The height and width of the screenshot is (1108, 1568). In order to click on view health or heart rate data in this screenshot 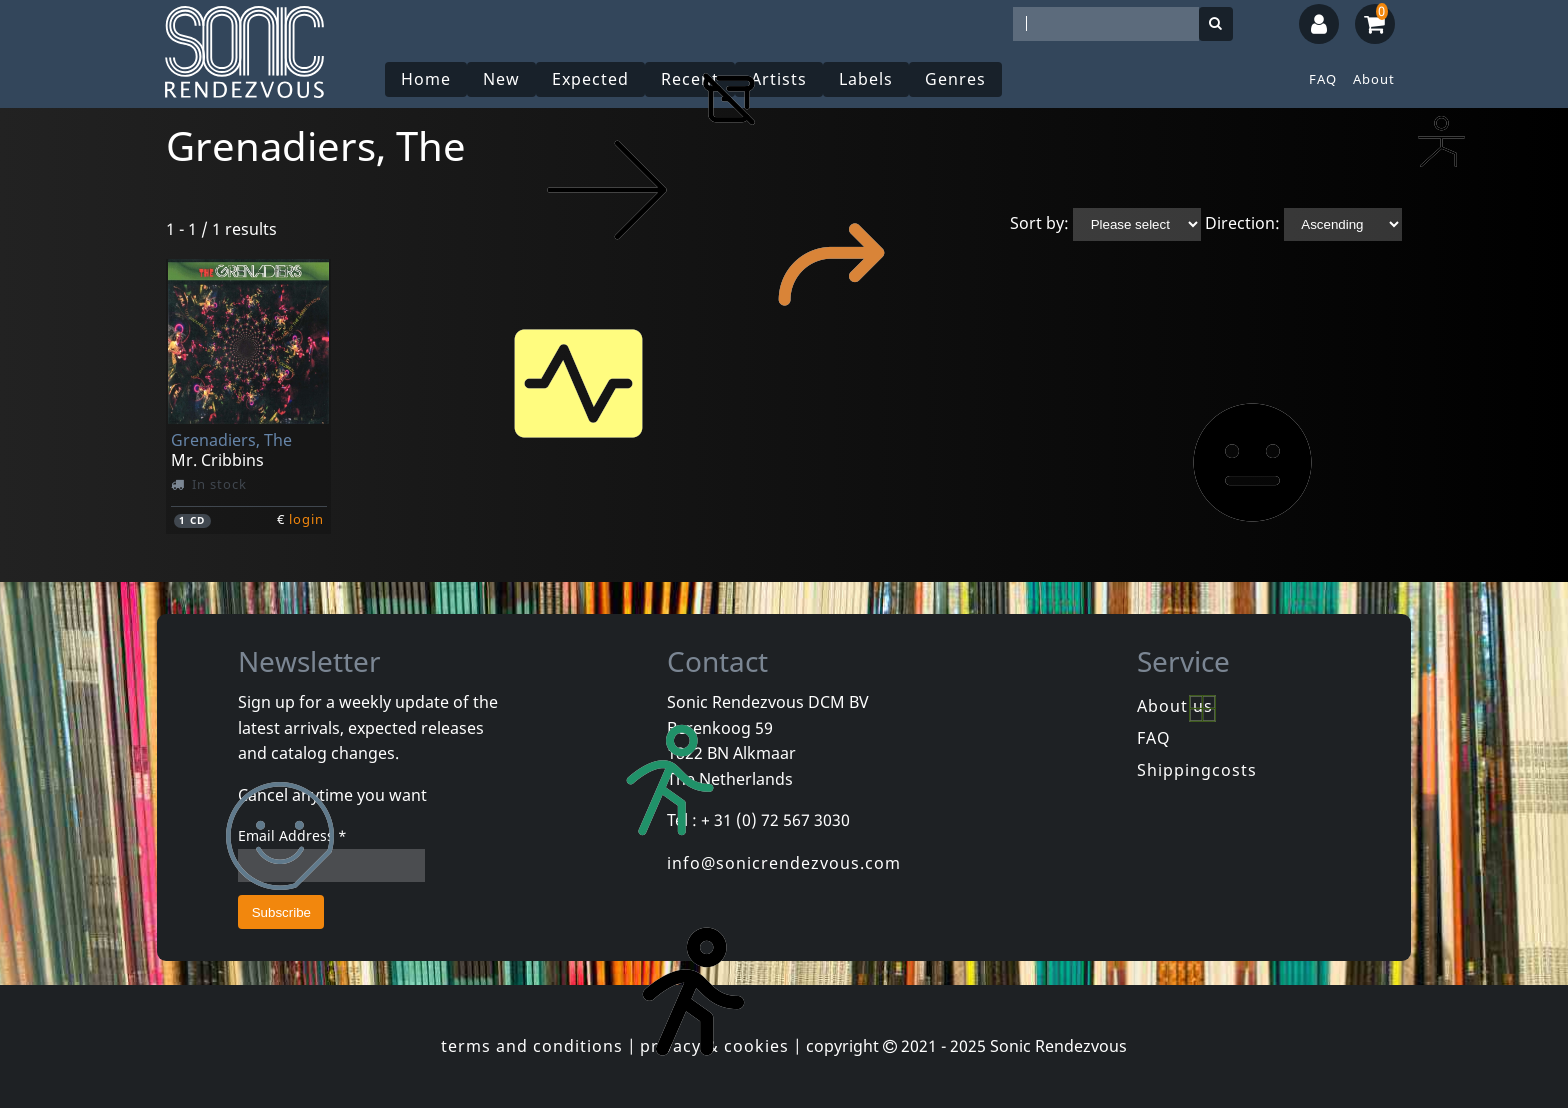, I will do `click(578, 383)`.